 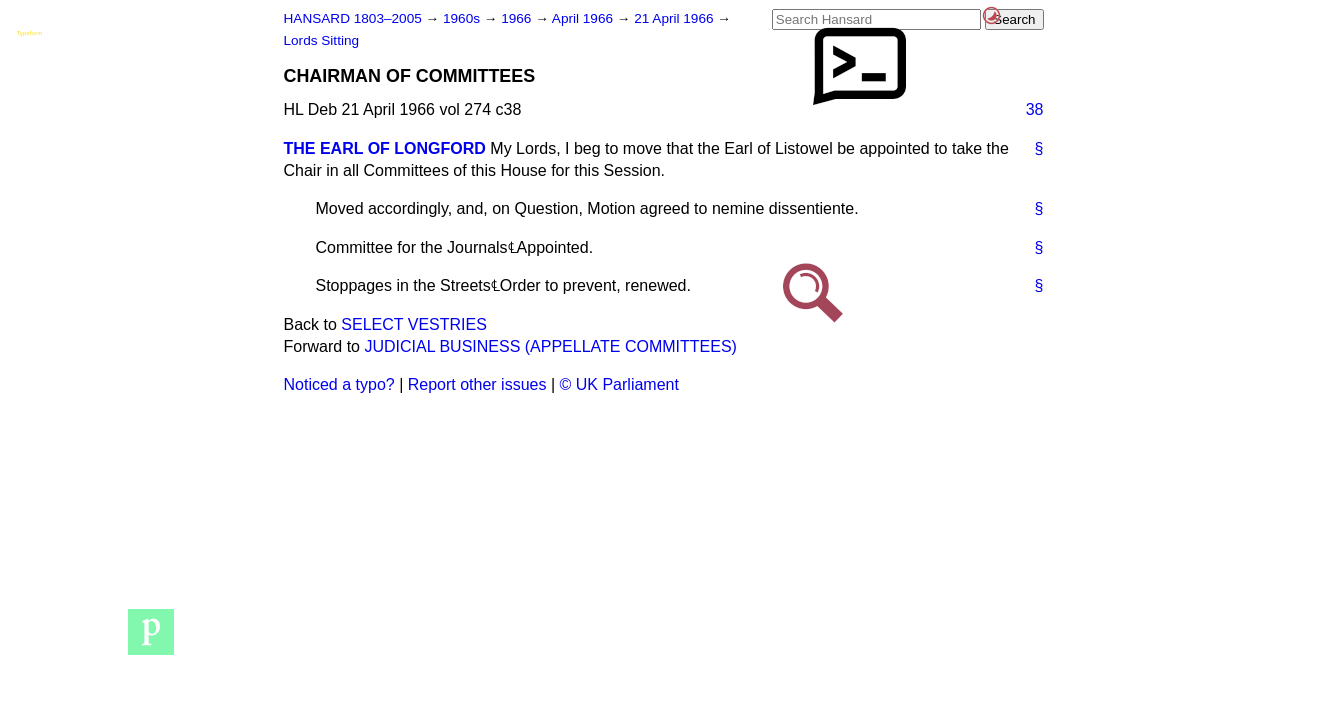 I want to click on open ntfy push notification service, so click(x=859, y=66).